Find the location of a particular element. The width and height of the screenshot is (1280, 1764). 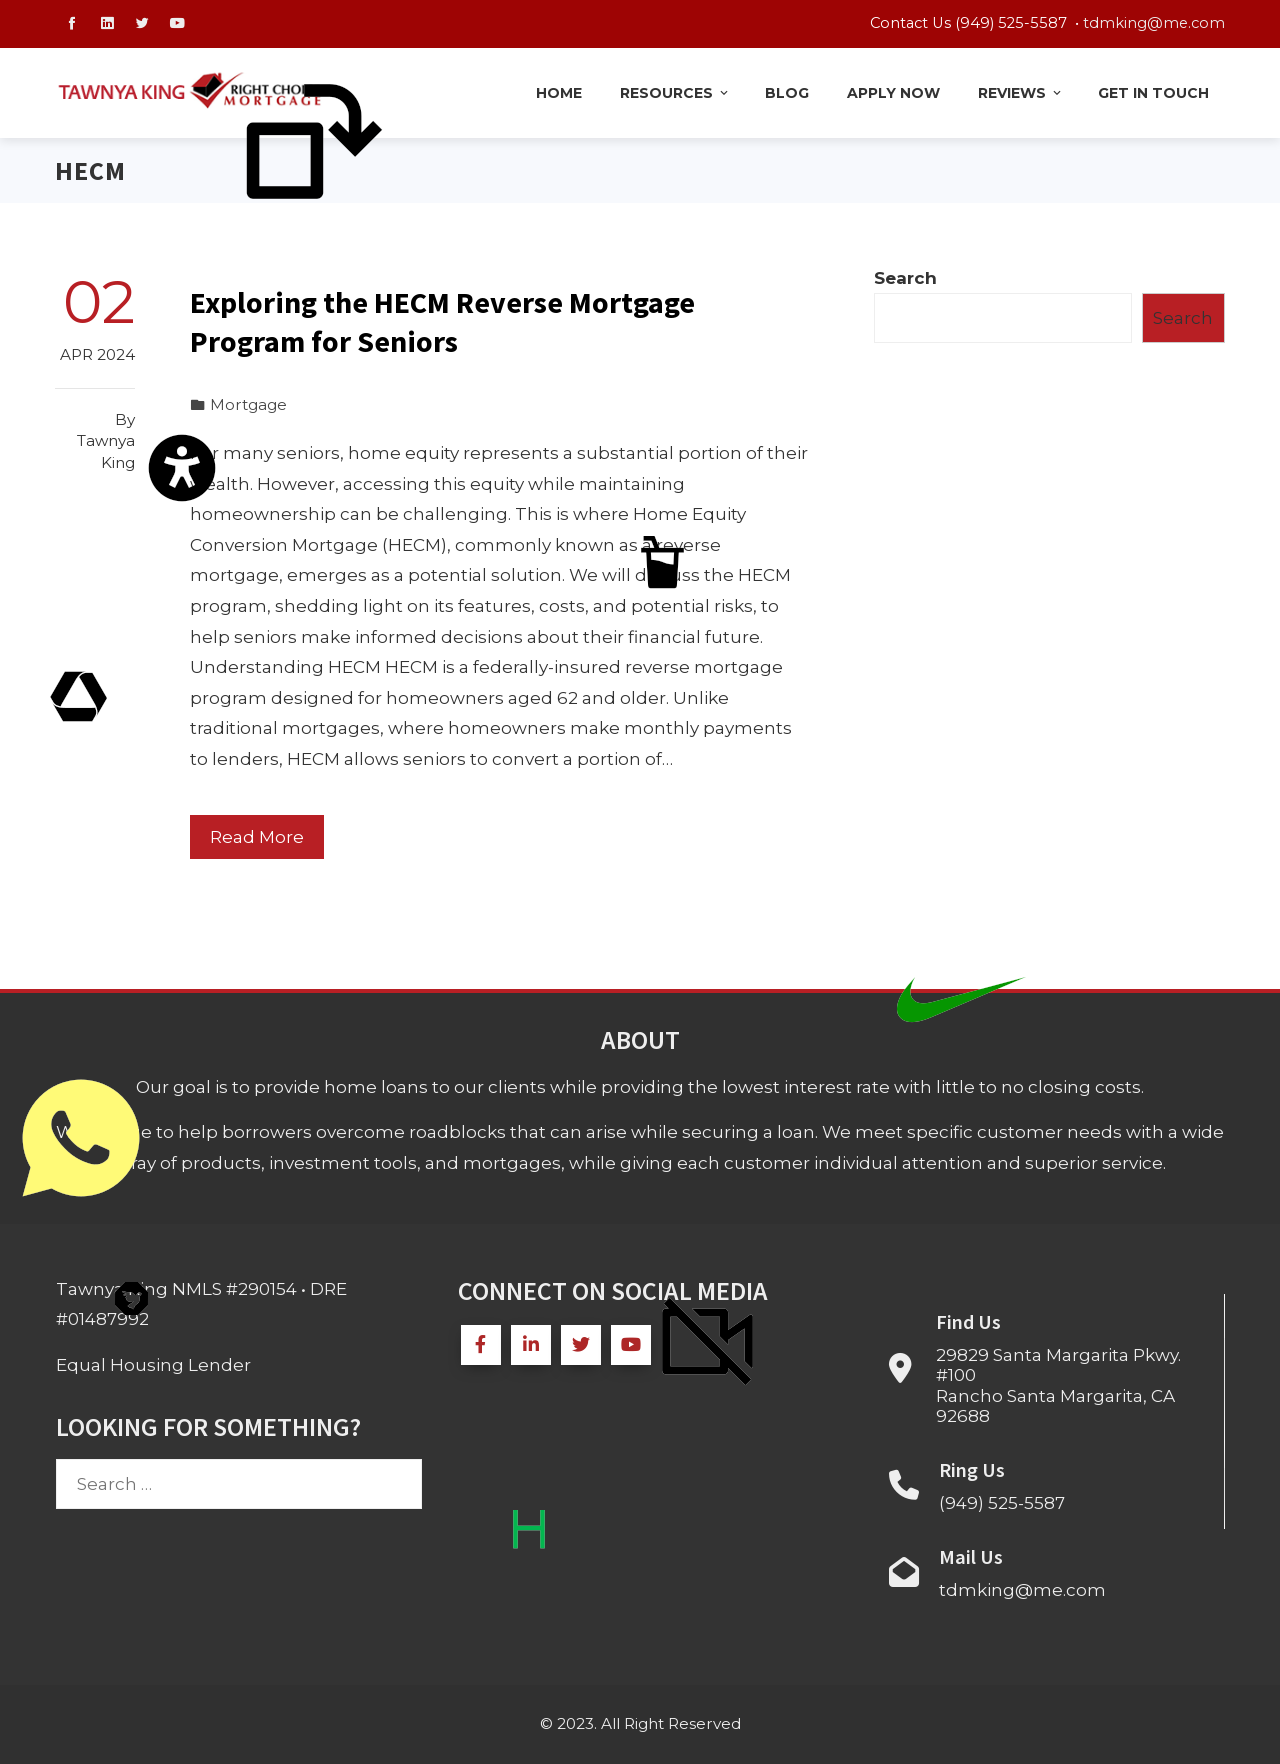

open WhatsApp messaging app is located at coordinates (81, 1138).